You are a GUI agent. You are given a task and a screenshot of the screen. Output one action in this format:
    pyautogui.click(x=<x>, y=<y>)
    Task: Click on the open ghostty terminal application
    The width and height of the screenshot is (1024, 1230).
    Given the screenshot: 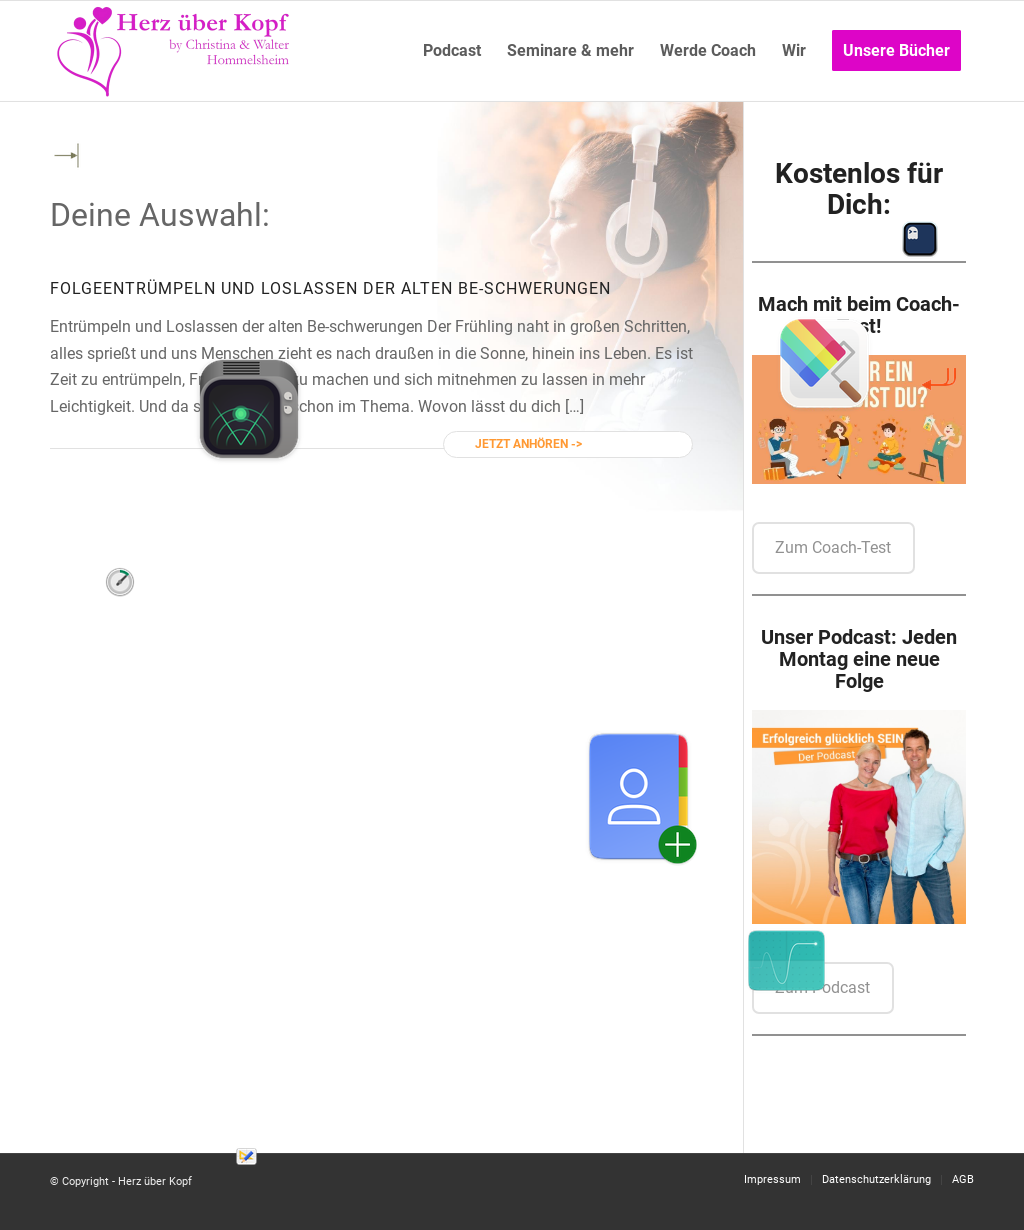 What is the action you would take?
    pyautogui.click(x=920, y=239)
    